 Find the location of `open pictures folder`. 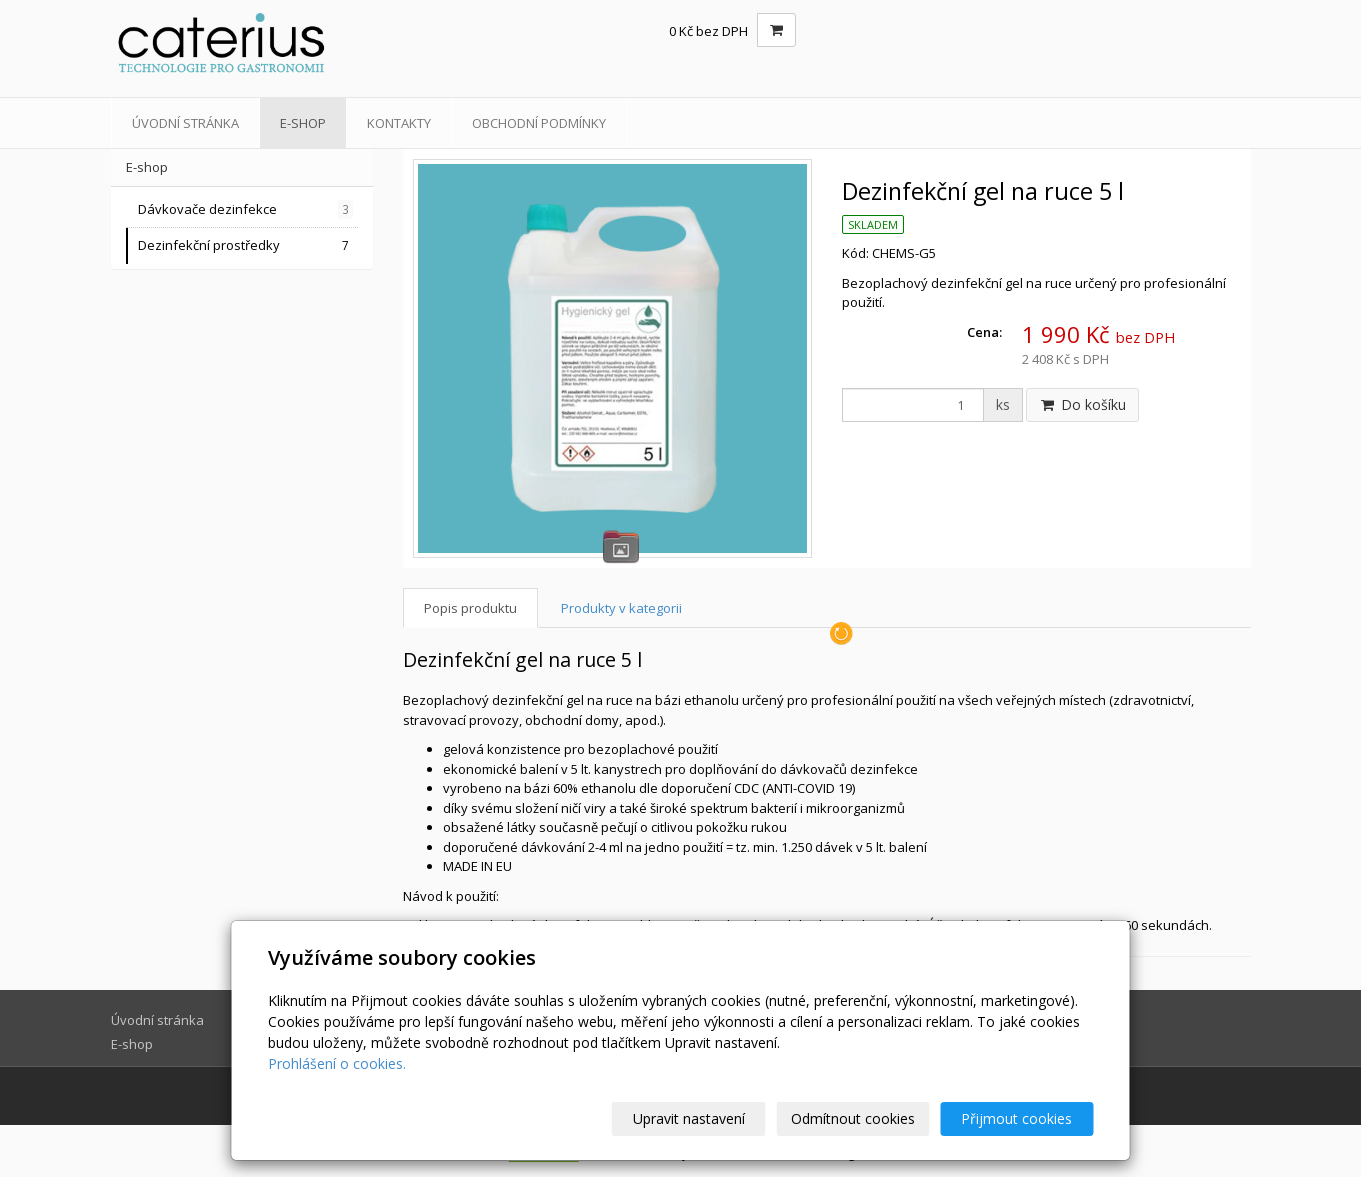

open pictures folder is located at coordinates (621, 546).